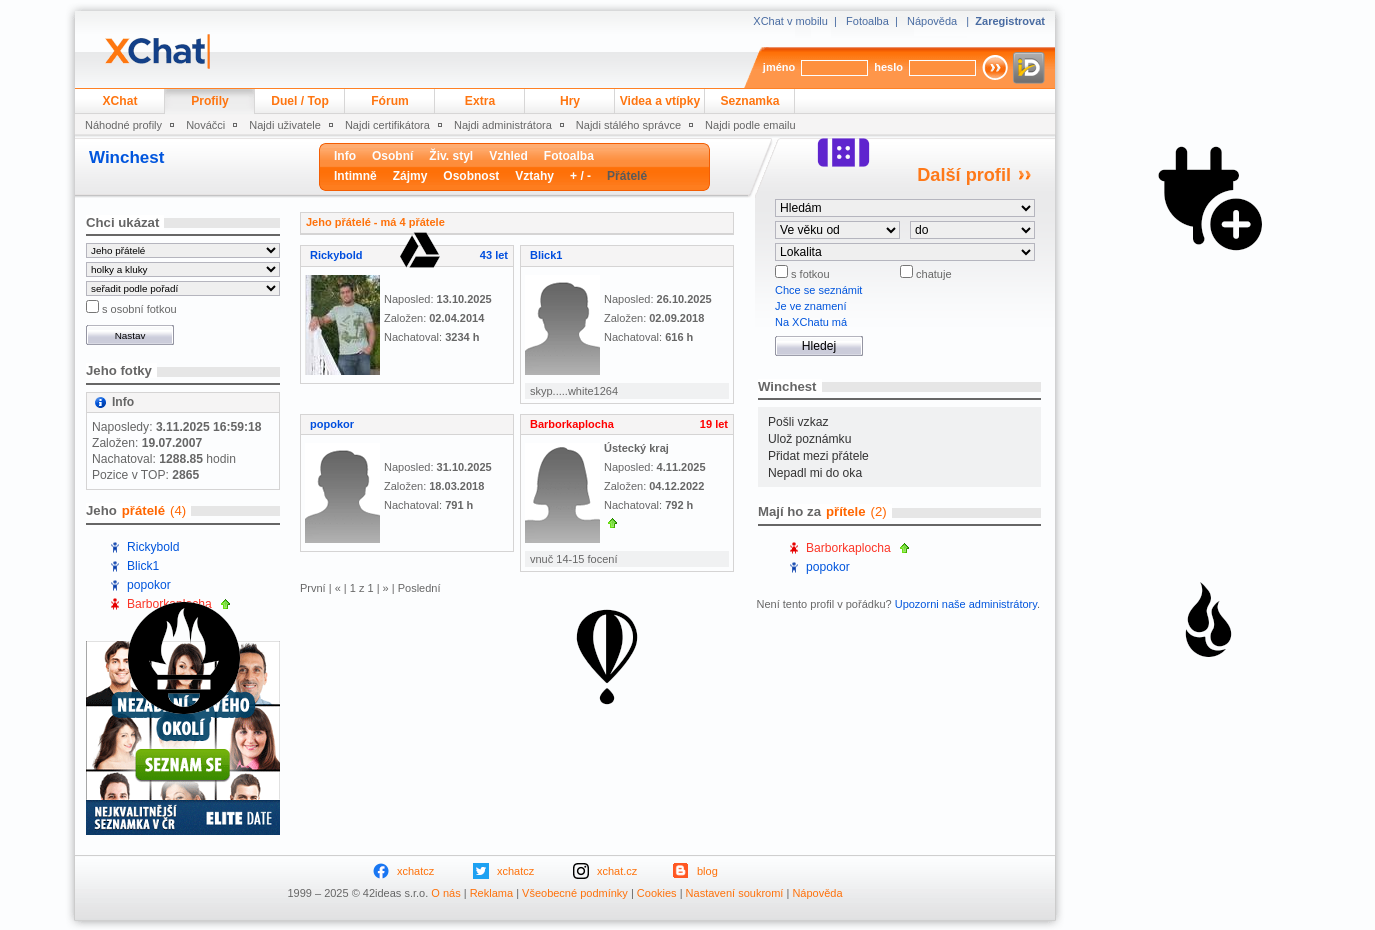  I want to click on backblaze cloud backup service logo, so click(1208, 619).